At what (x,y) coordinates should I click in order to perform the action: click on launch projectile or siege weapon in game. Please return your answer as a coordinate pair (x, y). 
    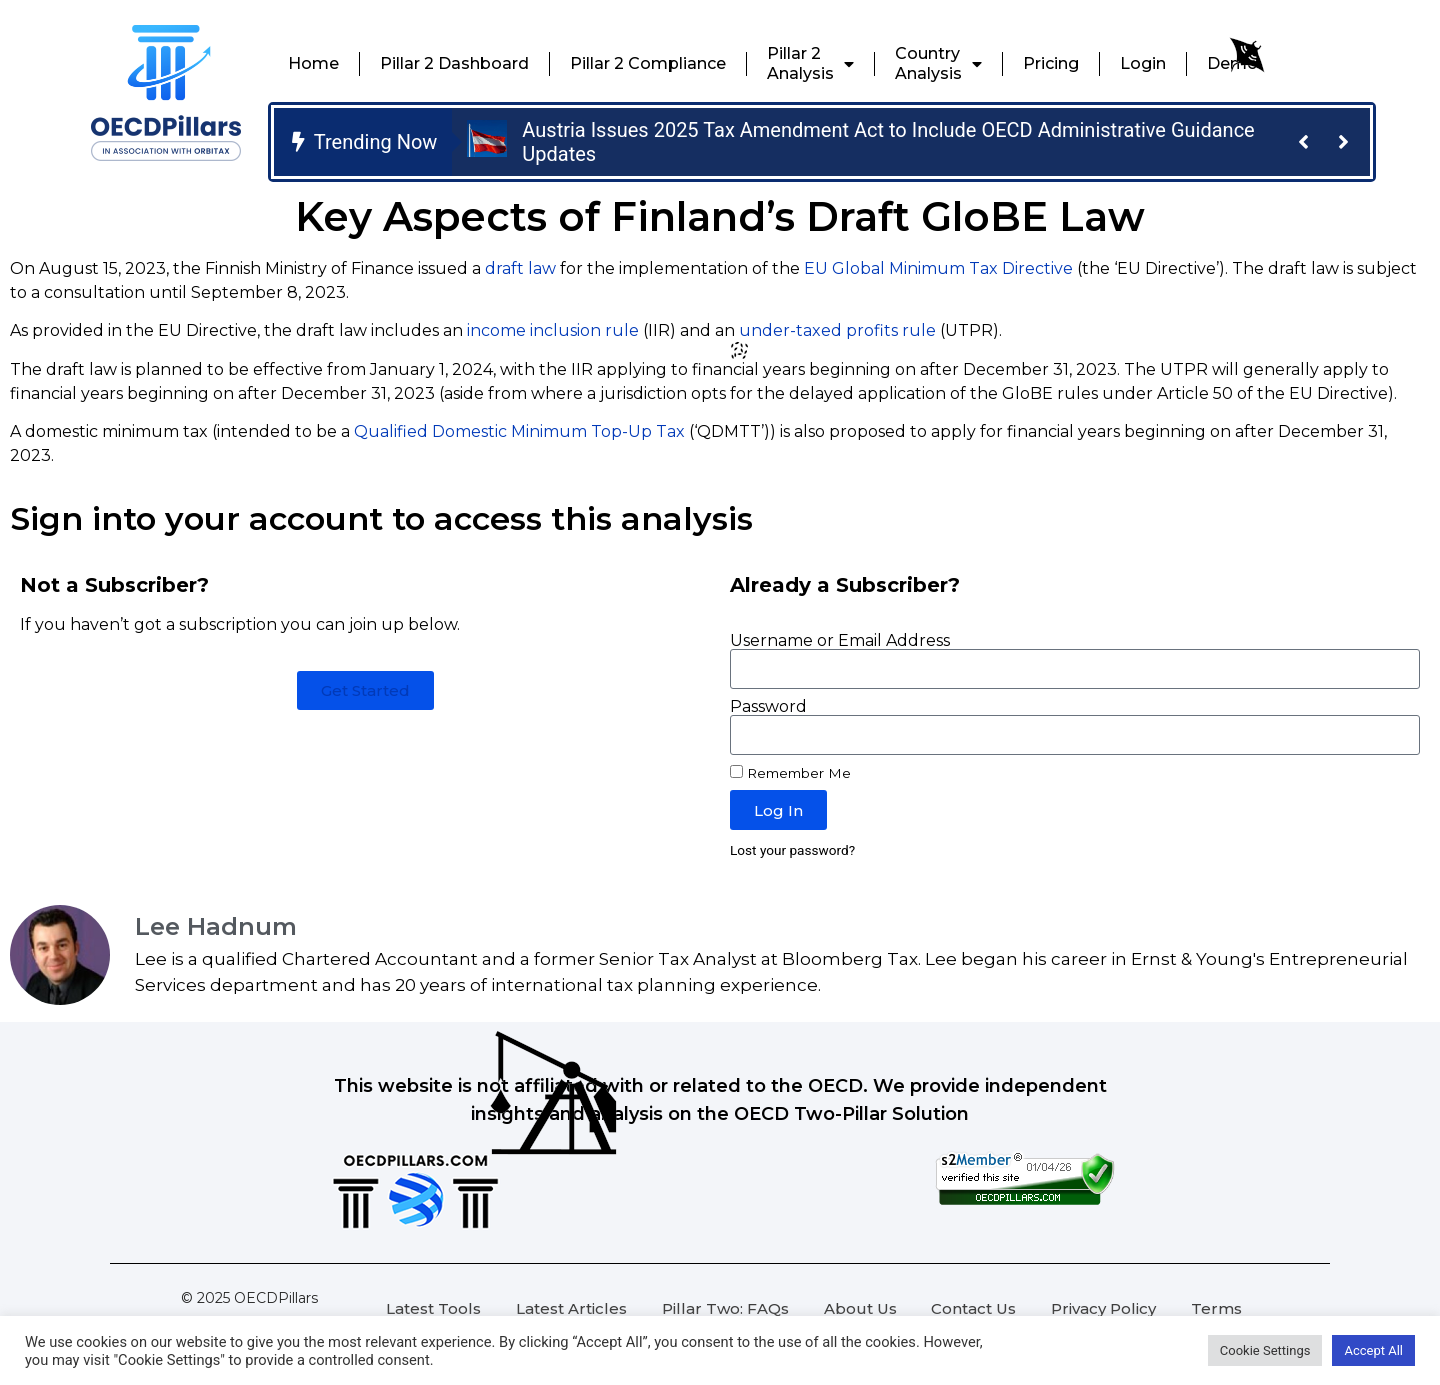
    Looking at the image, I should click on (554, 1088).